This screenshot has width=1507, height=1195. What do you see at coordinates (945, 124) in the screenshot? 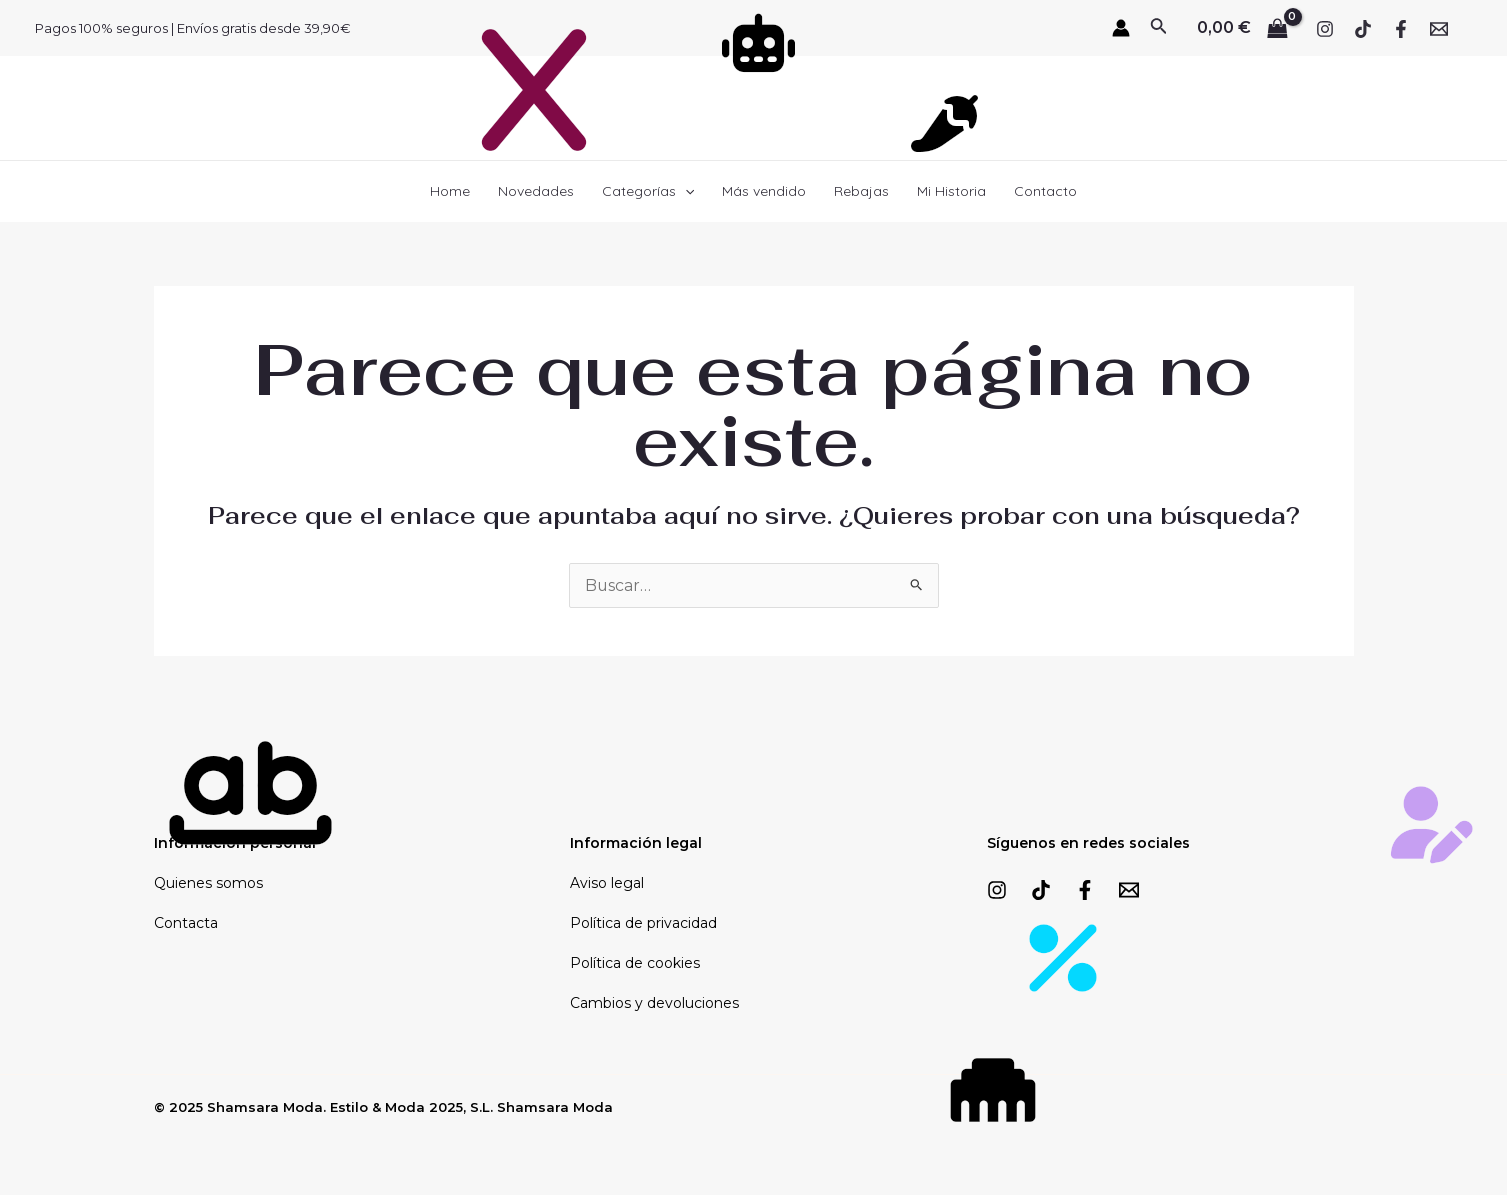
I see `indicates spicy or hot food items` at bounding box center [945, 124].